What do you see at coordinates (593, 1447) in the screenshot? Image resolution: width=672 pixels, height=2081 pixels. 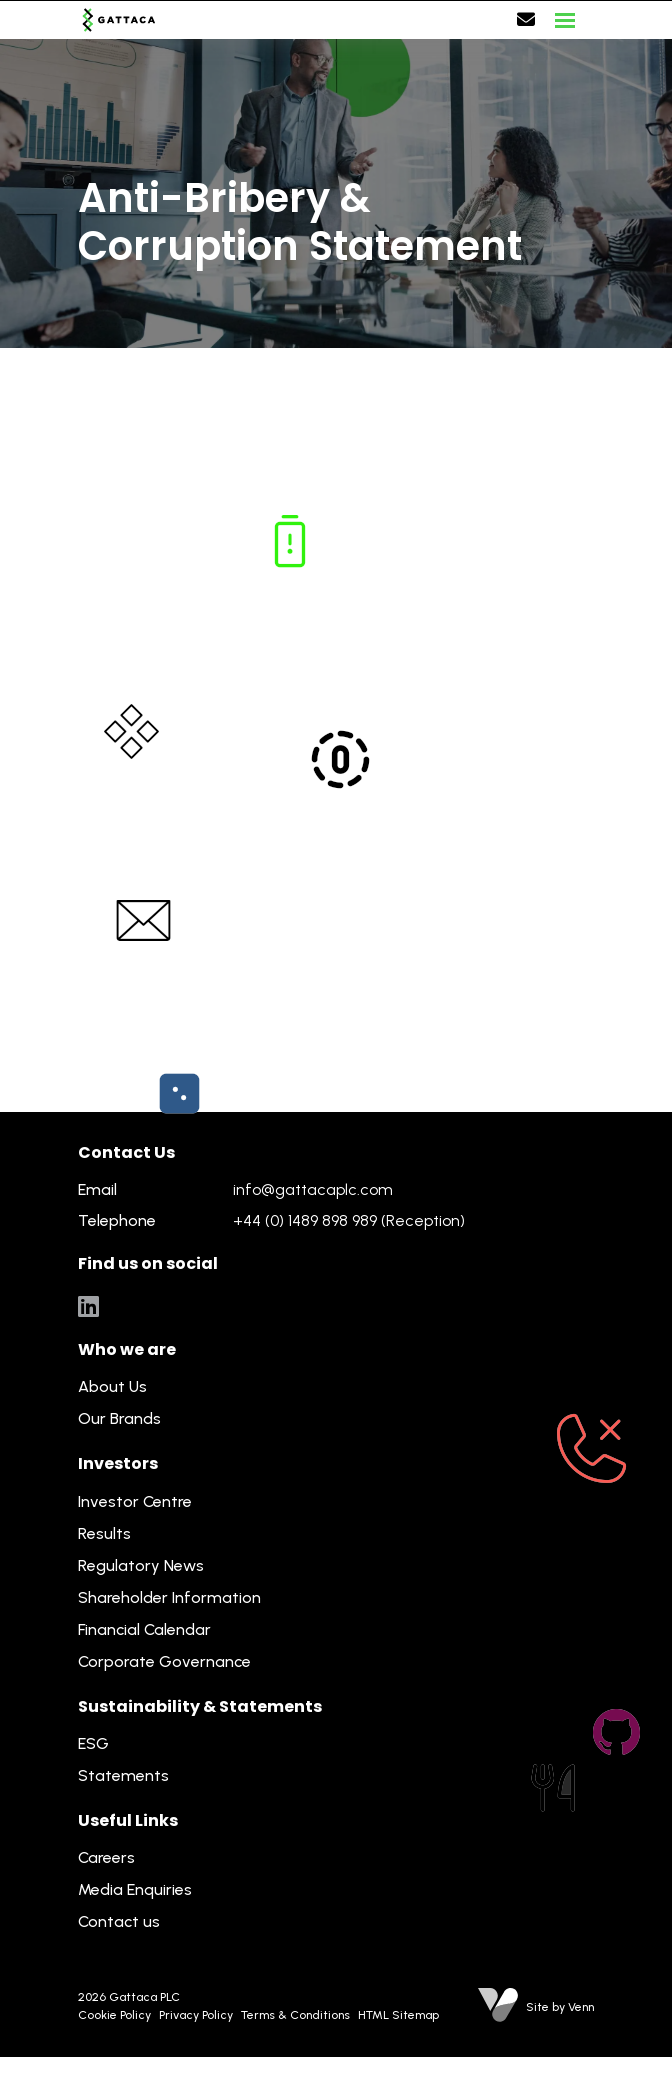 I see `end or decline a phone call` at bounding box center [593, 1447].